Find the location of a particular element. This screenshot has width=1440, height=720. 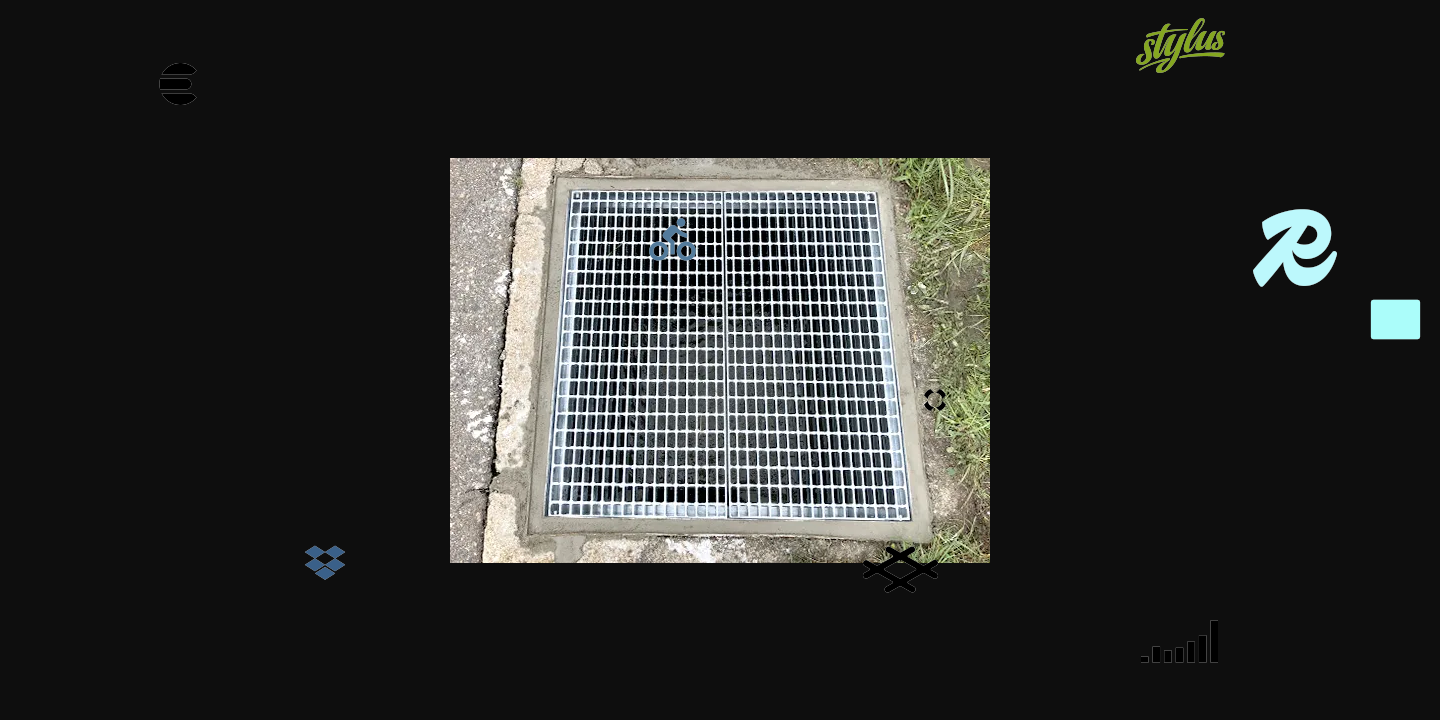

traefik mesh service logo is located at coordinates (900, 569).